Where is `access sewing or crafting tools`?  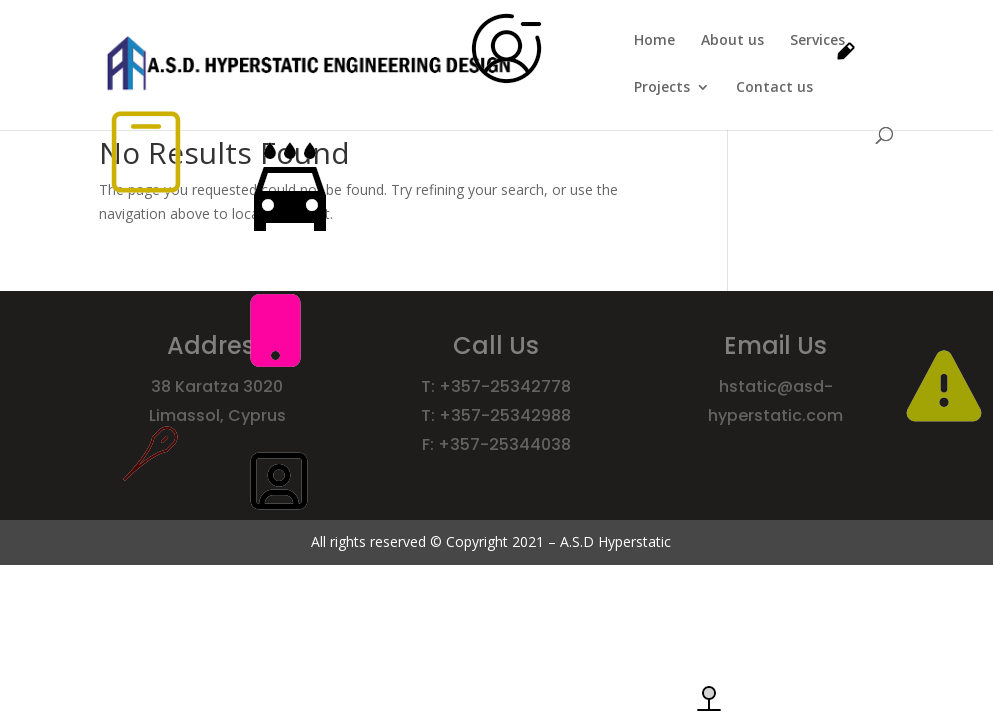 access sewing or crafting tools is located at coordinates (150, 453).